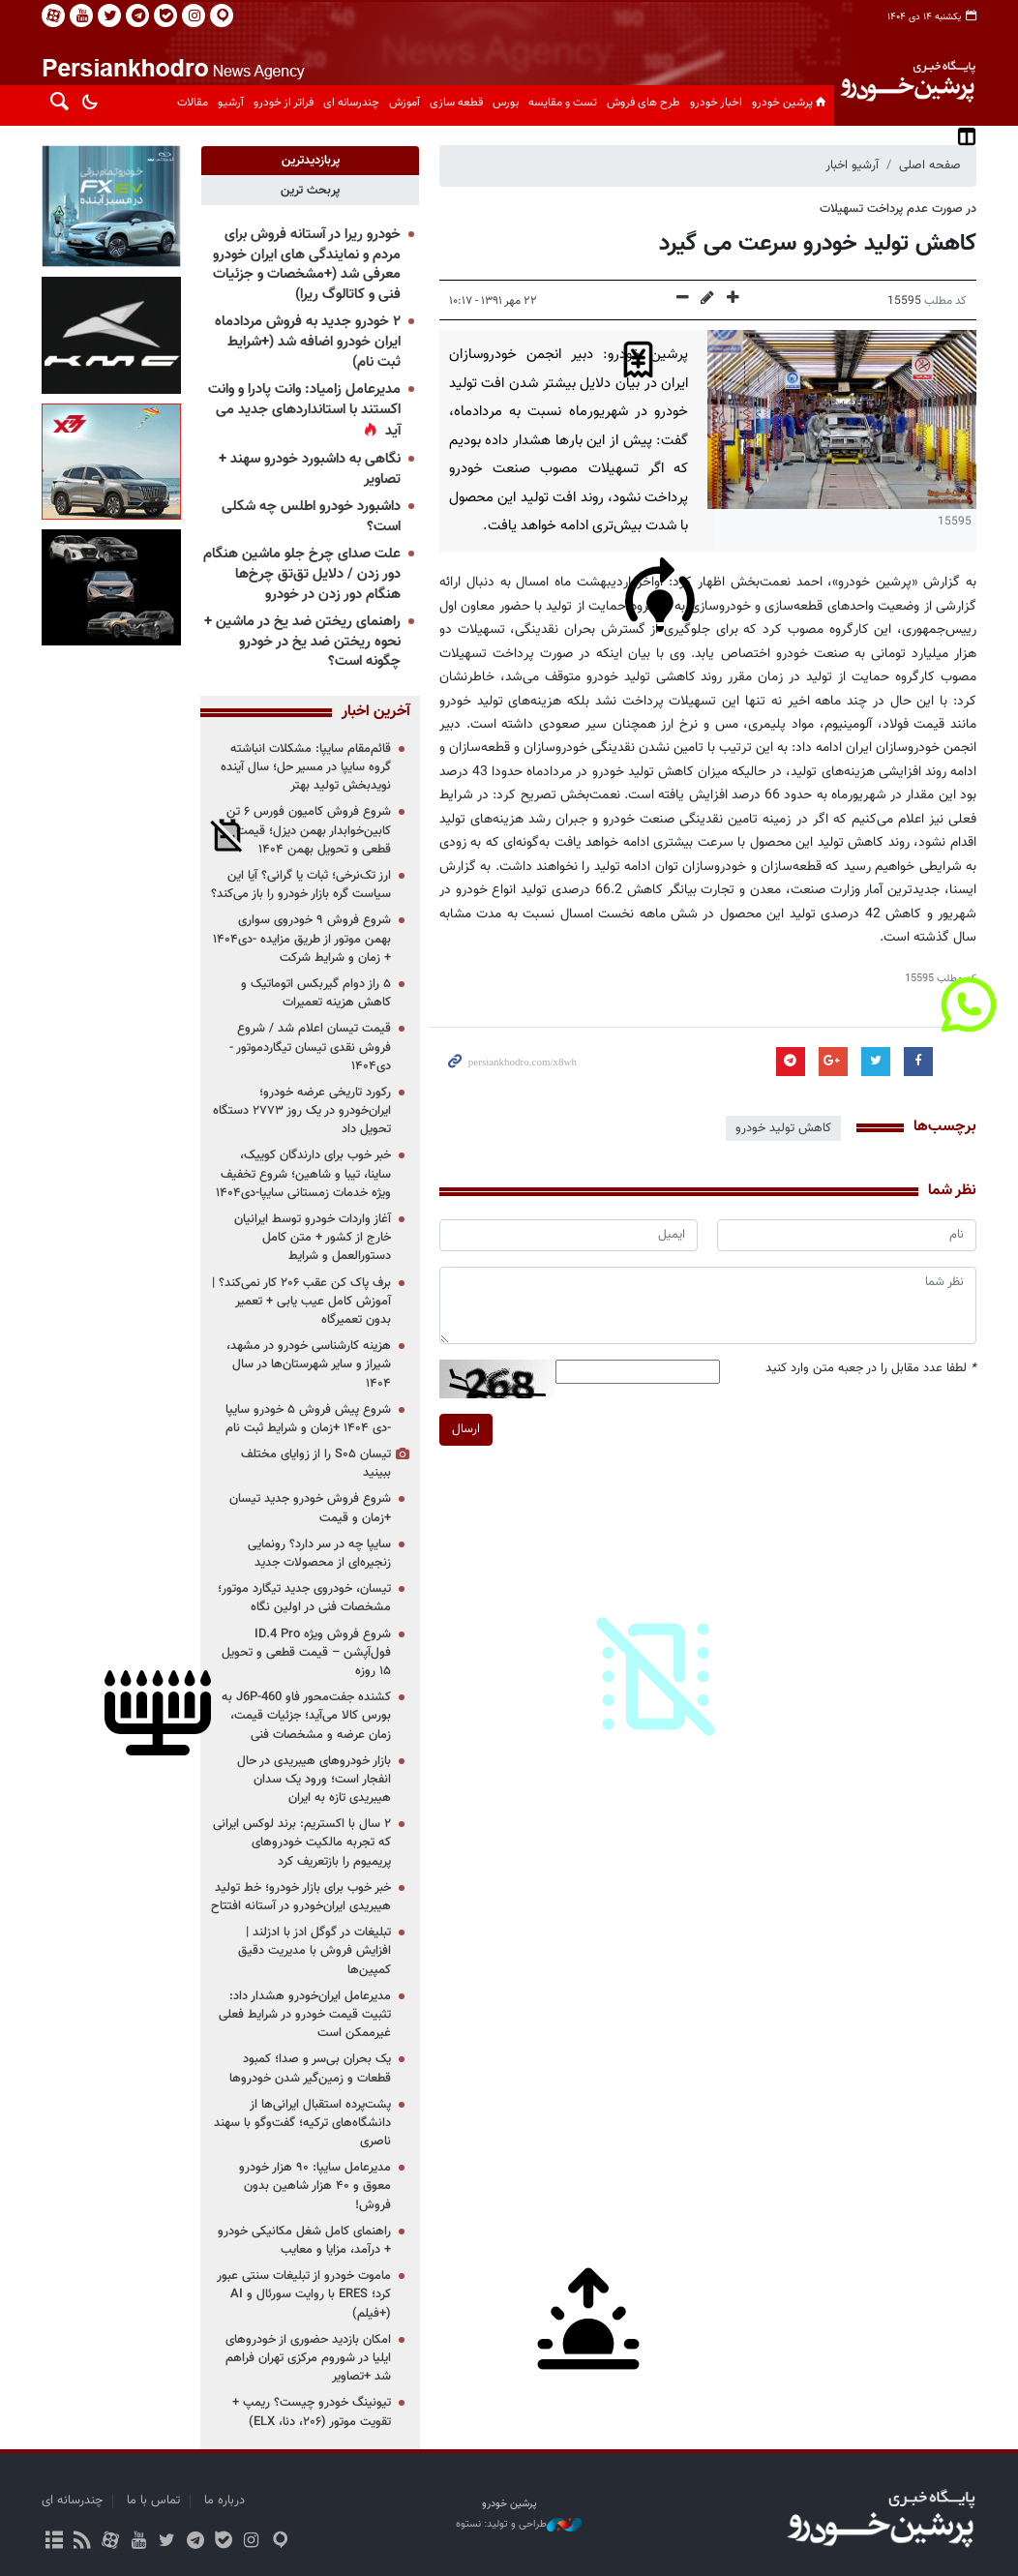  What do you see at coordinates (158, 1713) in the screenshot?
I see `indicates hanukkah-related content or events` at bounding box center [158, 1713].